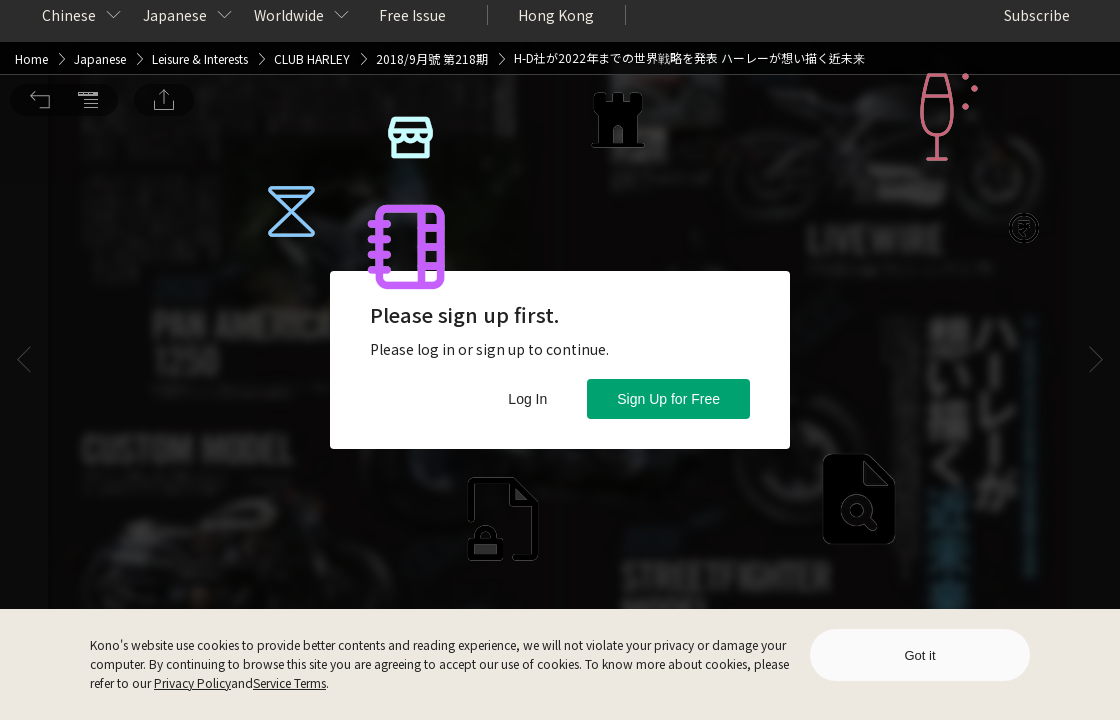  Describe the element at coordinates (859, 499) in the screenshot. I see `search within document` at that location.